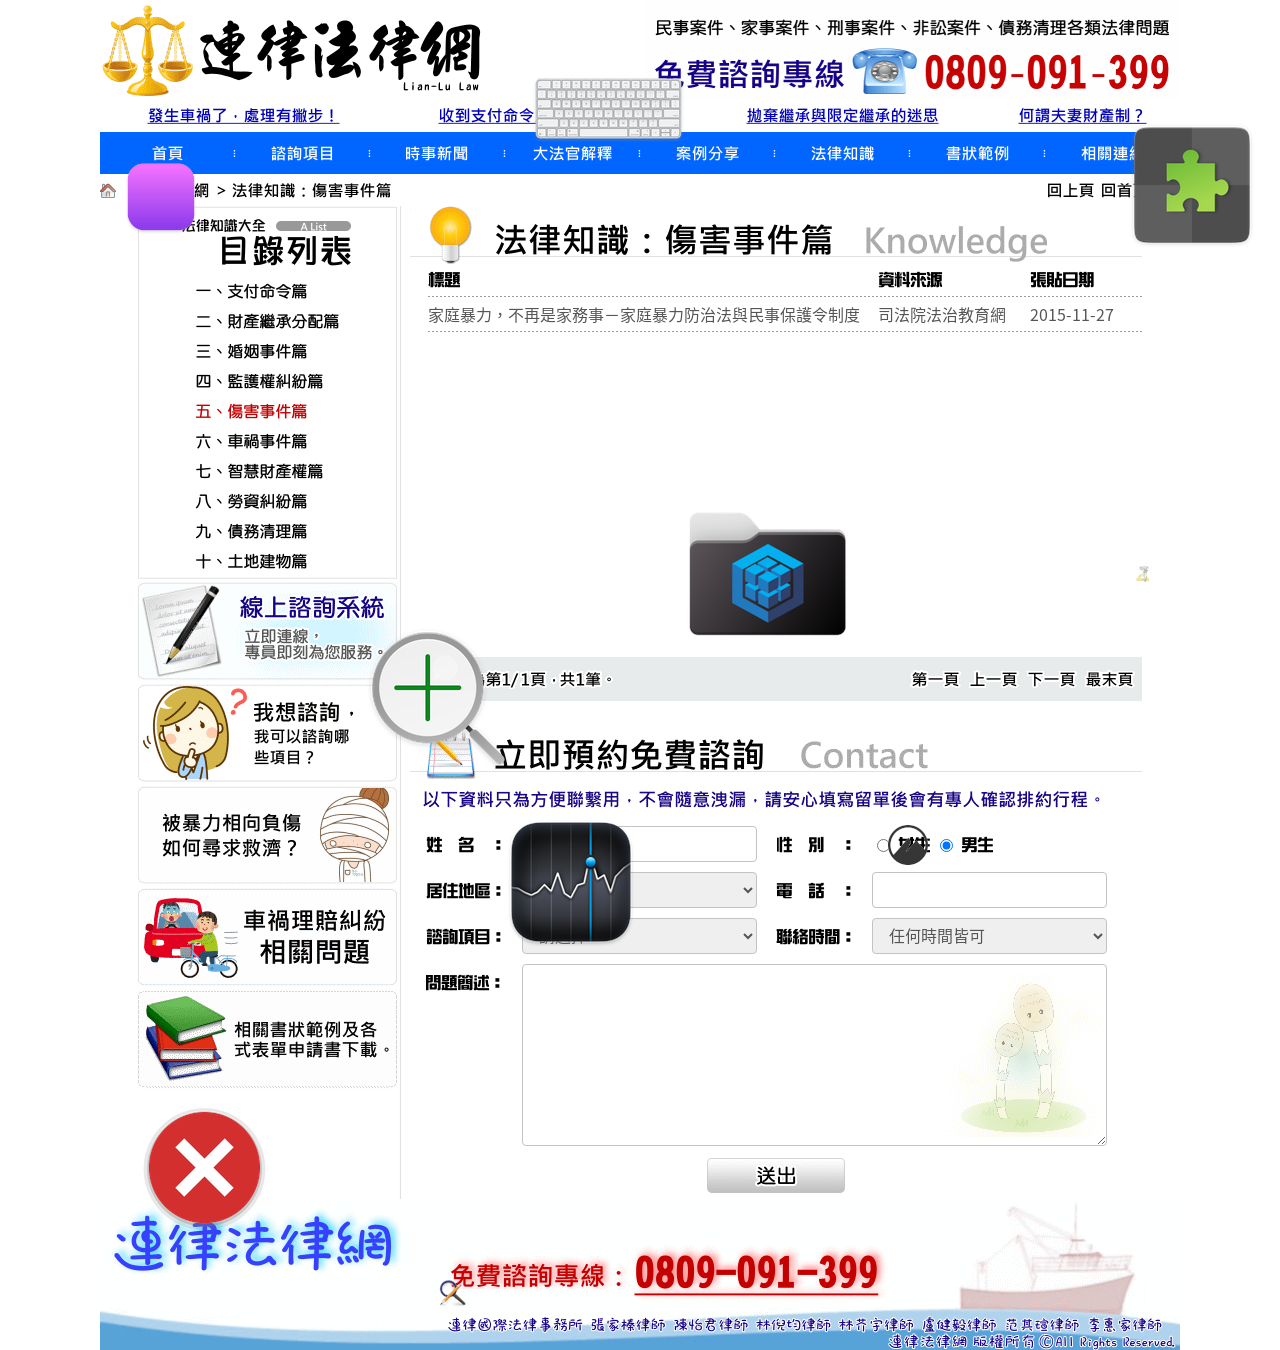  I want to click on connect a bluetooth keyboard, so click(608, 108).